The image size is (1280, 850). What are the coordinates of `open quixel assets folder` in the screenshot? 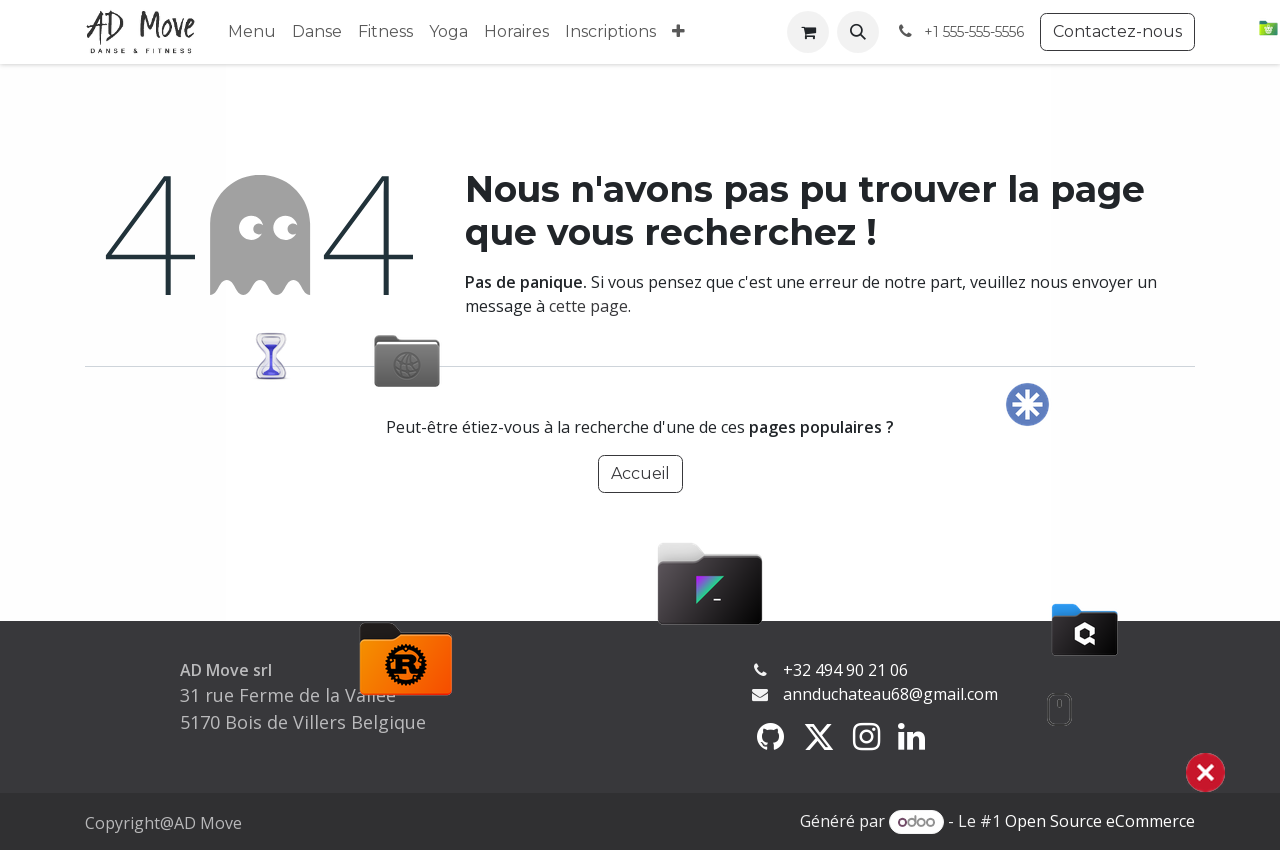 It's located at (1084, 631).